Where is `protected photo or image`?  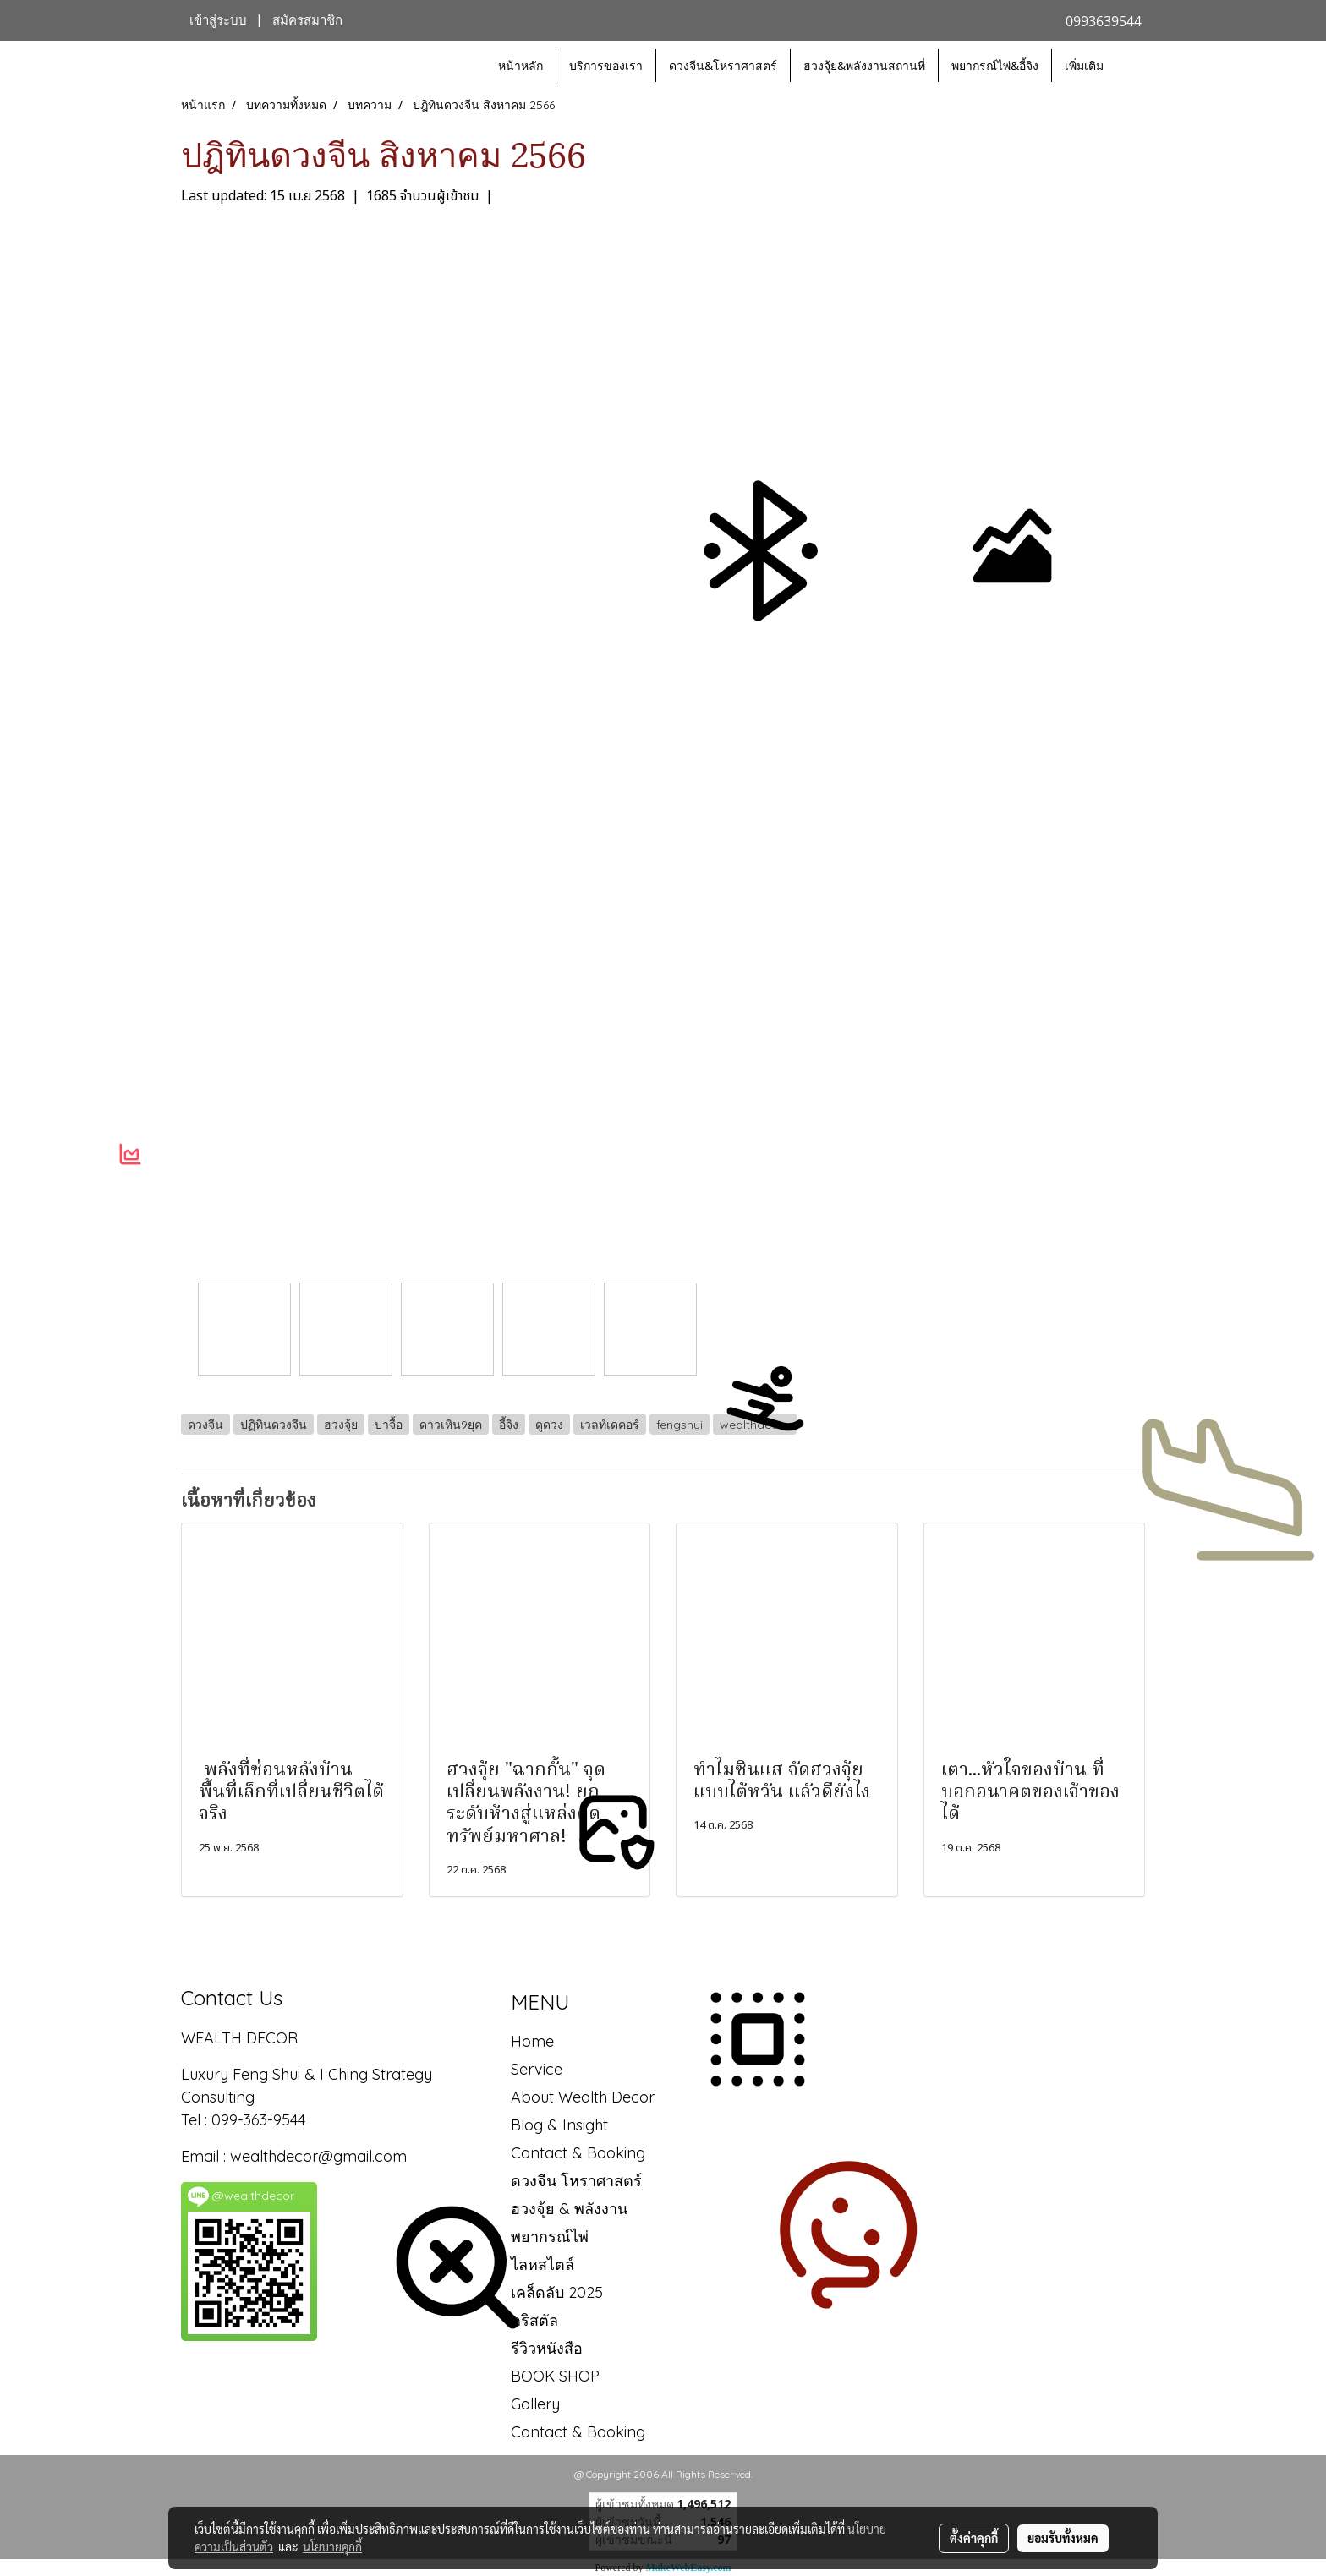 protected photo or image is located at coordinates (613, 1829).